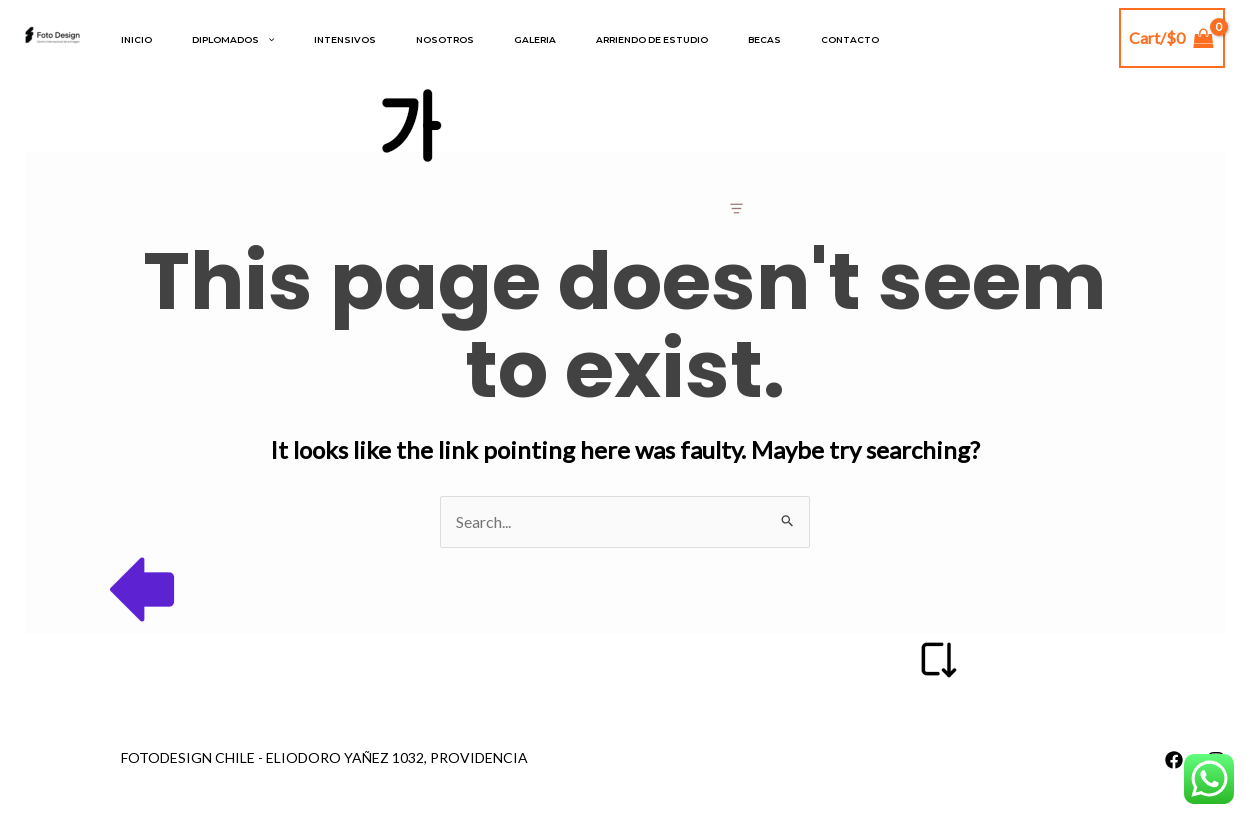 The width and height of the screenshot is (1249, 819). What do you see at coordinates (144, 589) in the screenshot?
I see `go back to the previous screen` at bounding box center [144, 589].